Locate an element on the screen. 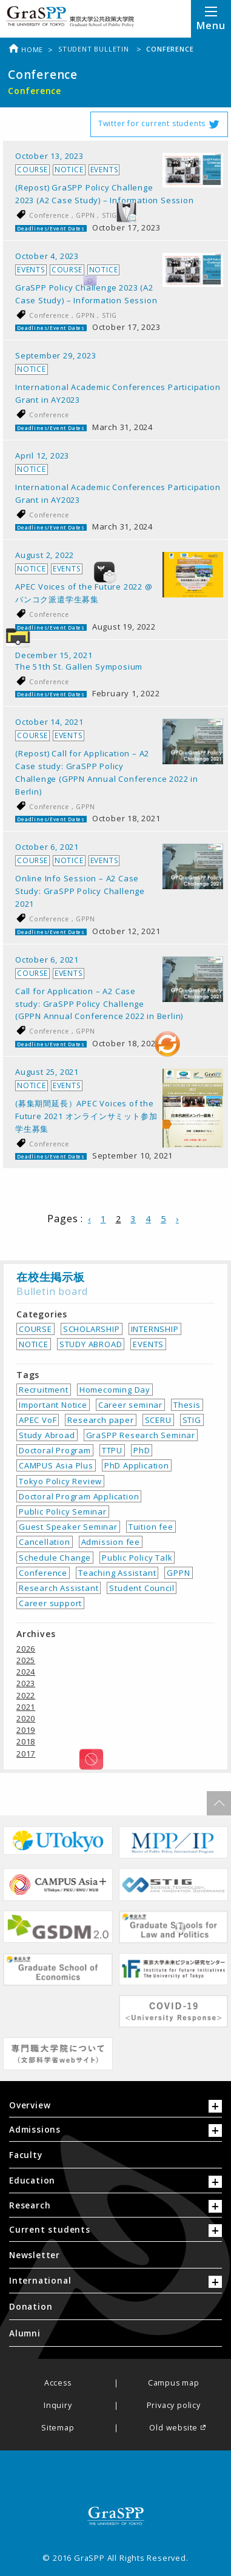 The image size is (231, 2576). indicates image failed to load is located at coordinates (91, 1758).